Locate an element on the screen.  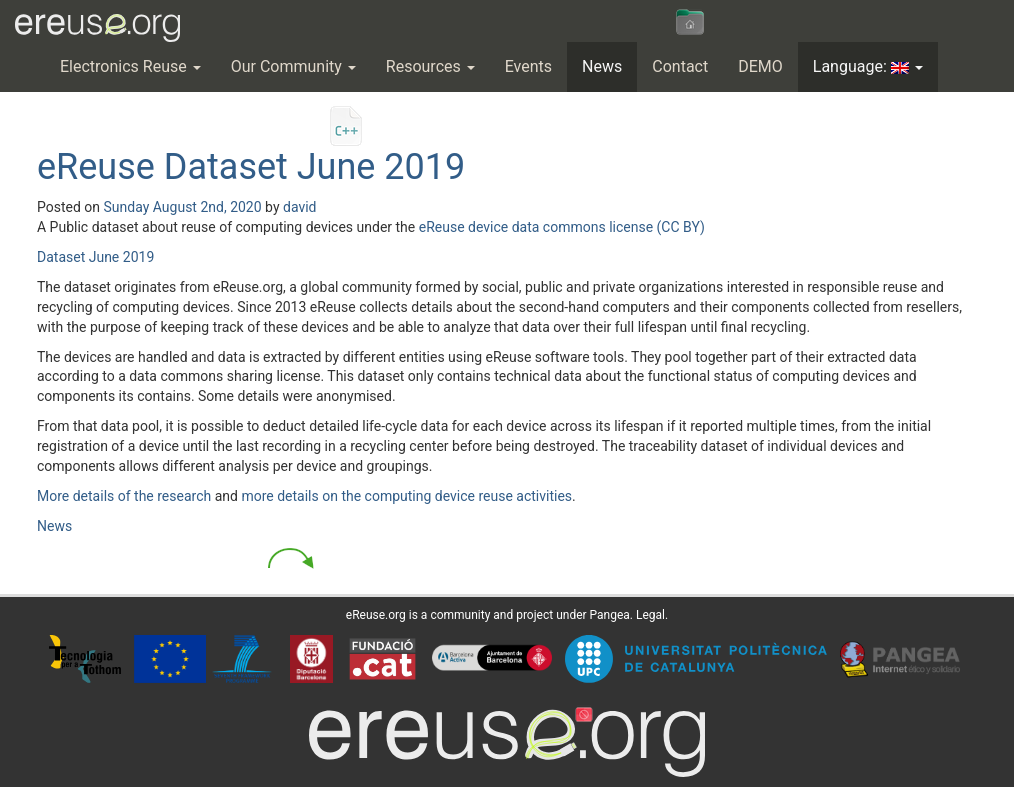
indicates a missing or unavailable image is located at coordinates (584, 714).